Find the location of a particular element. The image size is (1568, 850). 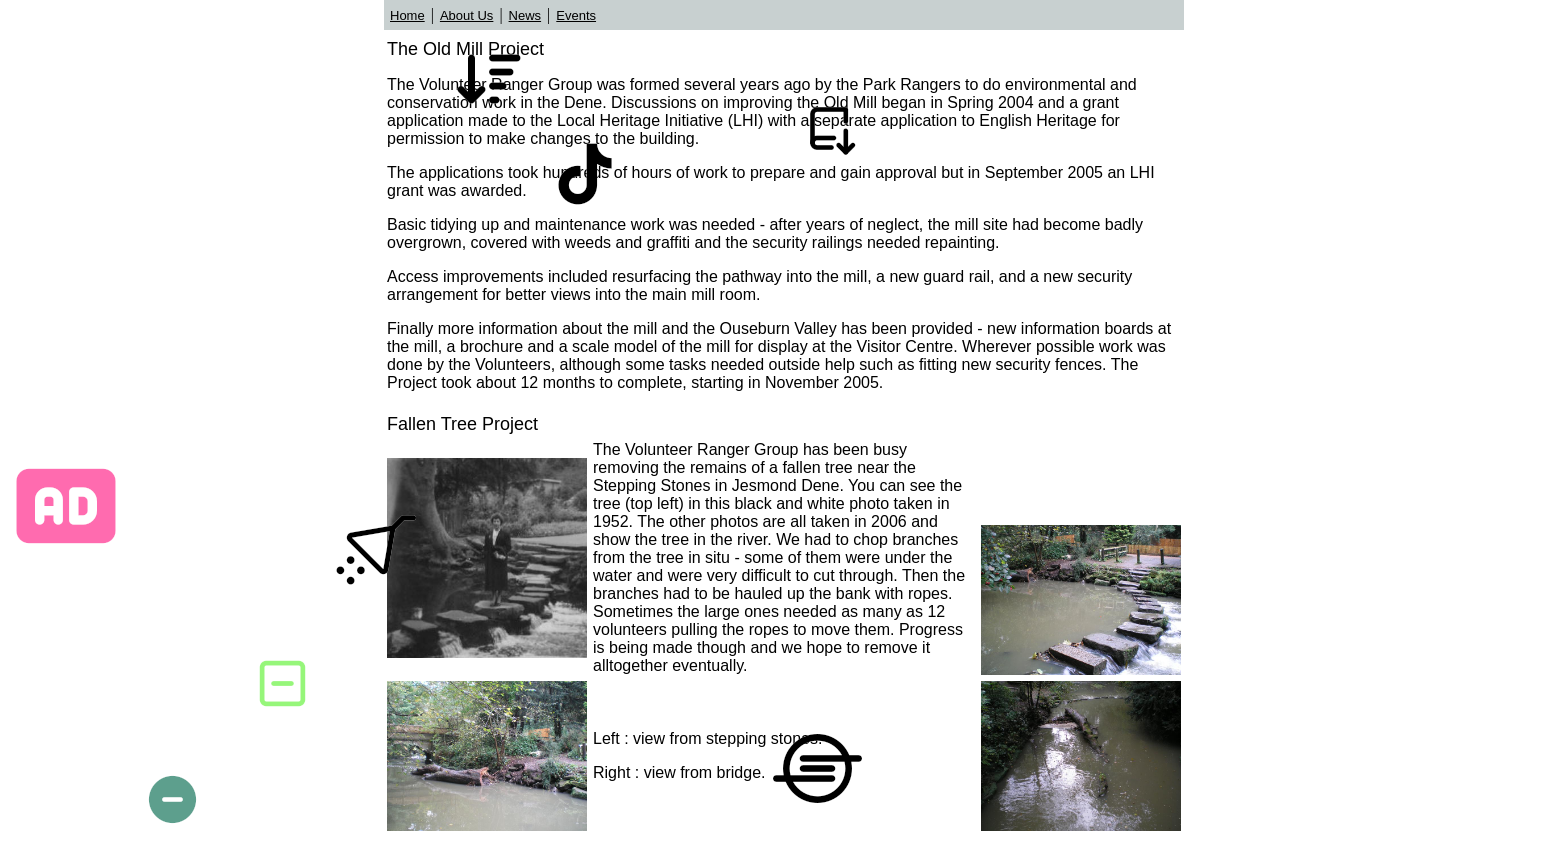

enable audio description for accessibility is located at coordinates (66, 506).